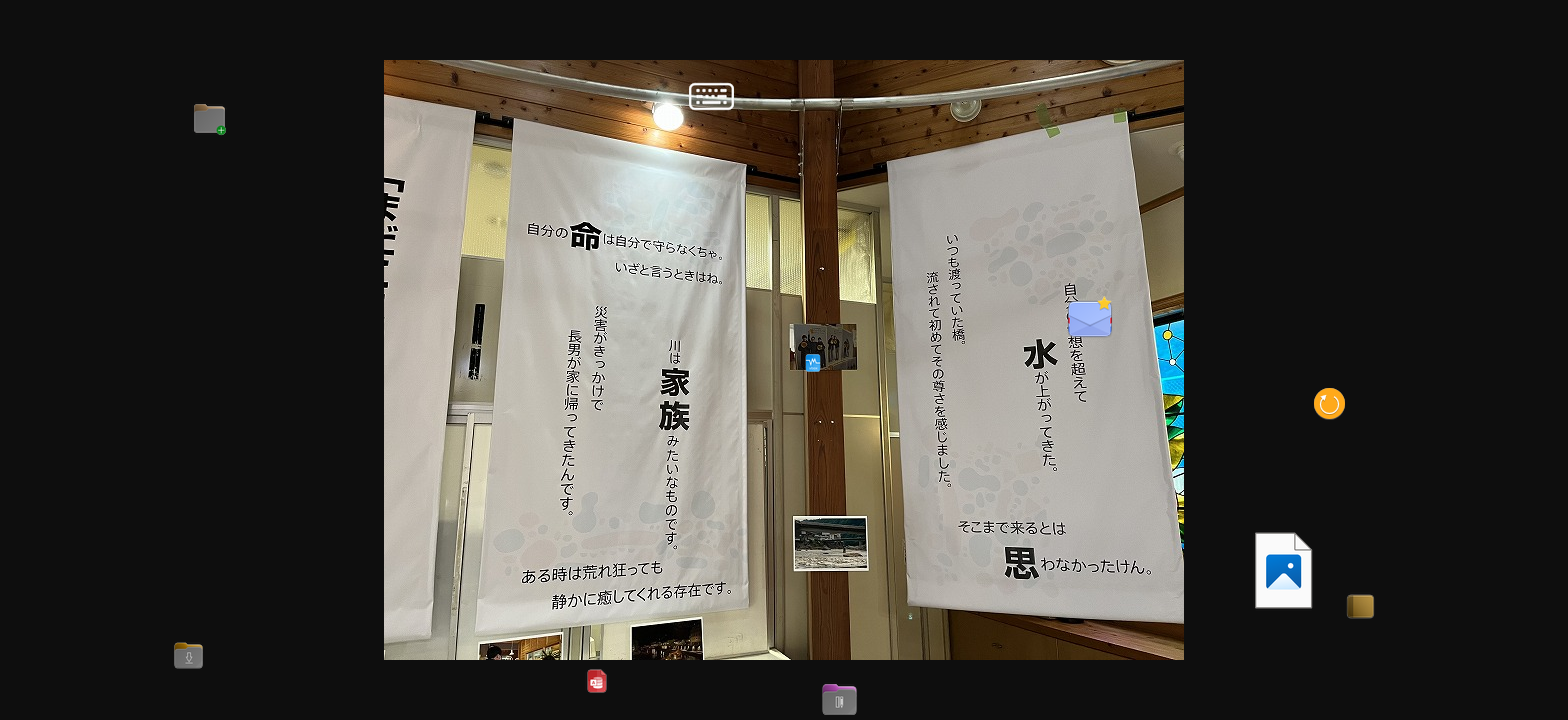  Describe the element at coordinates (597, 681) in the screenshot. I see `microsoft access database file` at that location.